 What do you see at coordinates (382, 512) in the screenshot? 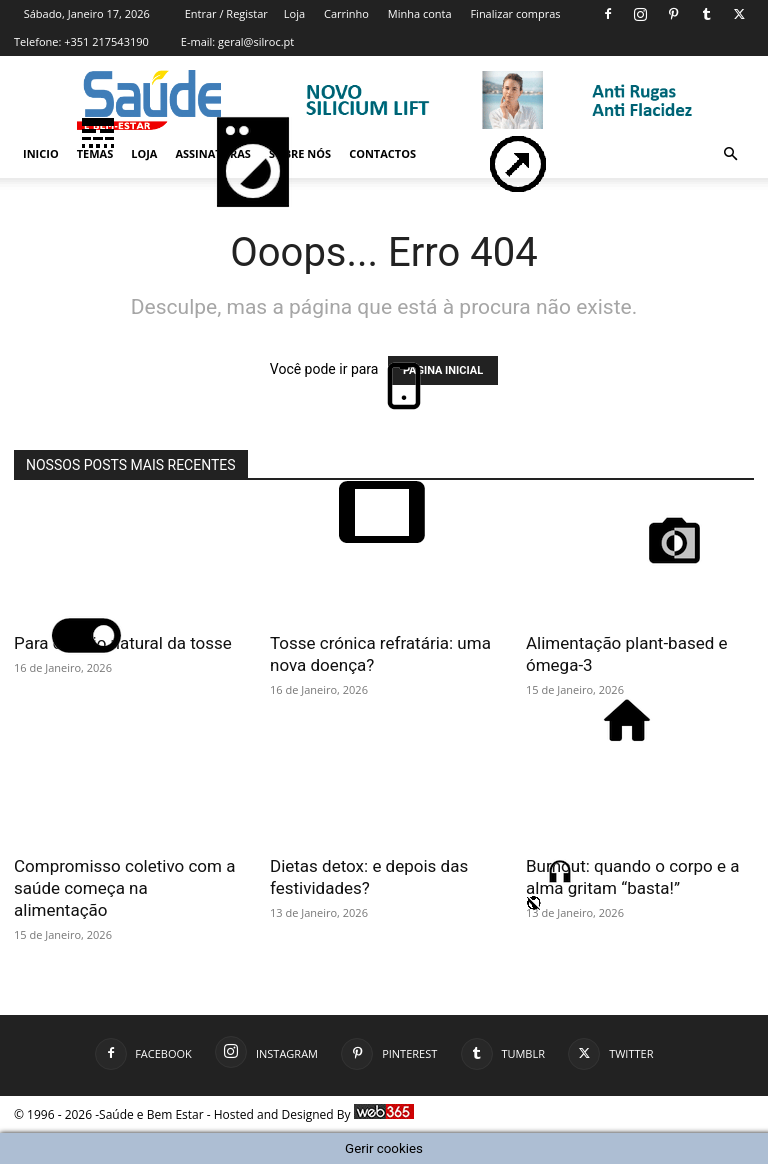
I see `switch to tablet view or layout` at bounding box center [382, 512].